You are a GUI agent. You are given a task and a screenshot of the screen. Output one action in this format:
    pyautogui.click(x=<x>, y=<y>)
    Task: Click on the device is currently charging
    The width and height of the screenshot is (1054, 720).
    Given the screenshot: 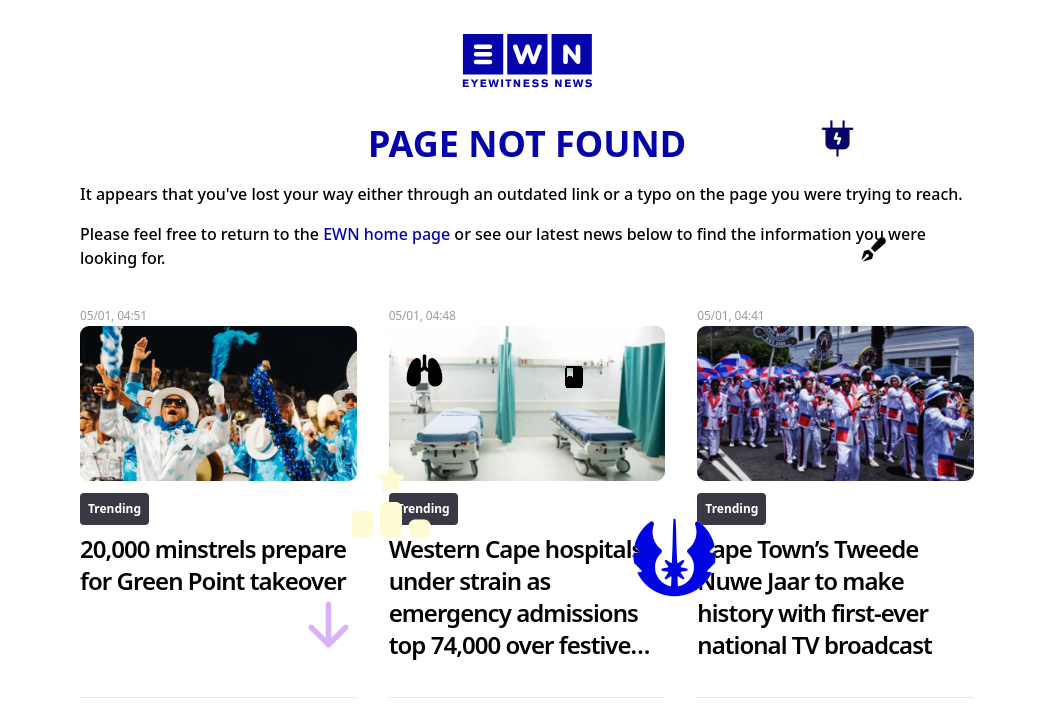 What is the action you would take?
    pyautogui.click(x=837, y=138)
    